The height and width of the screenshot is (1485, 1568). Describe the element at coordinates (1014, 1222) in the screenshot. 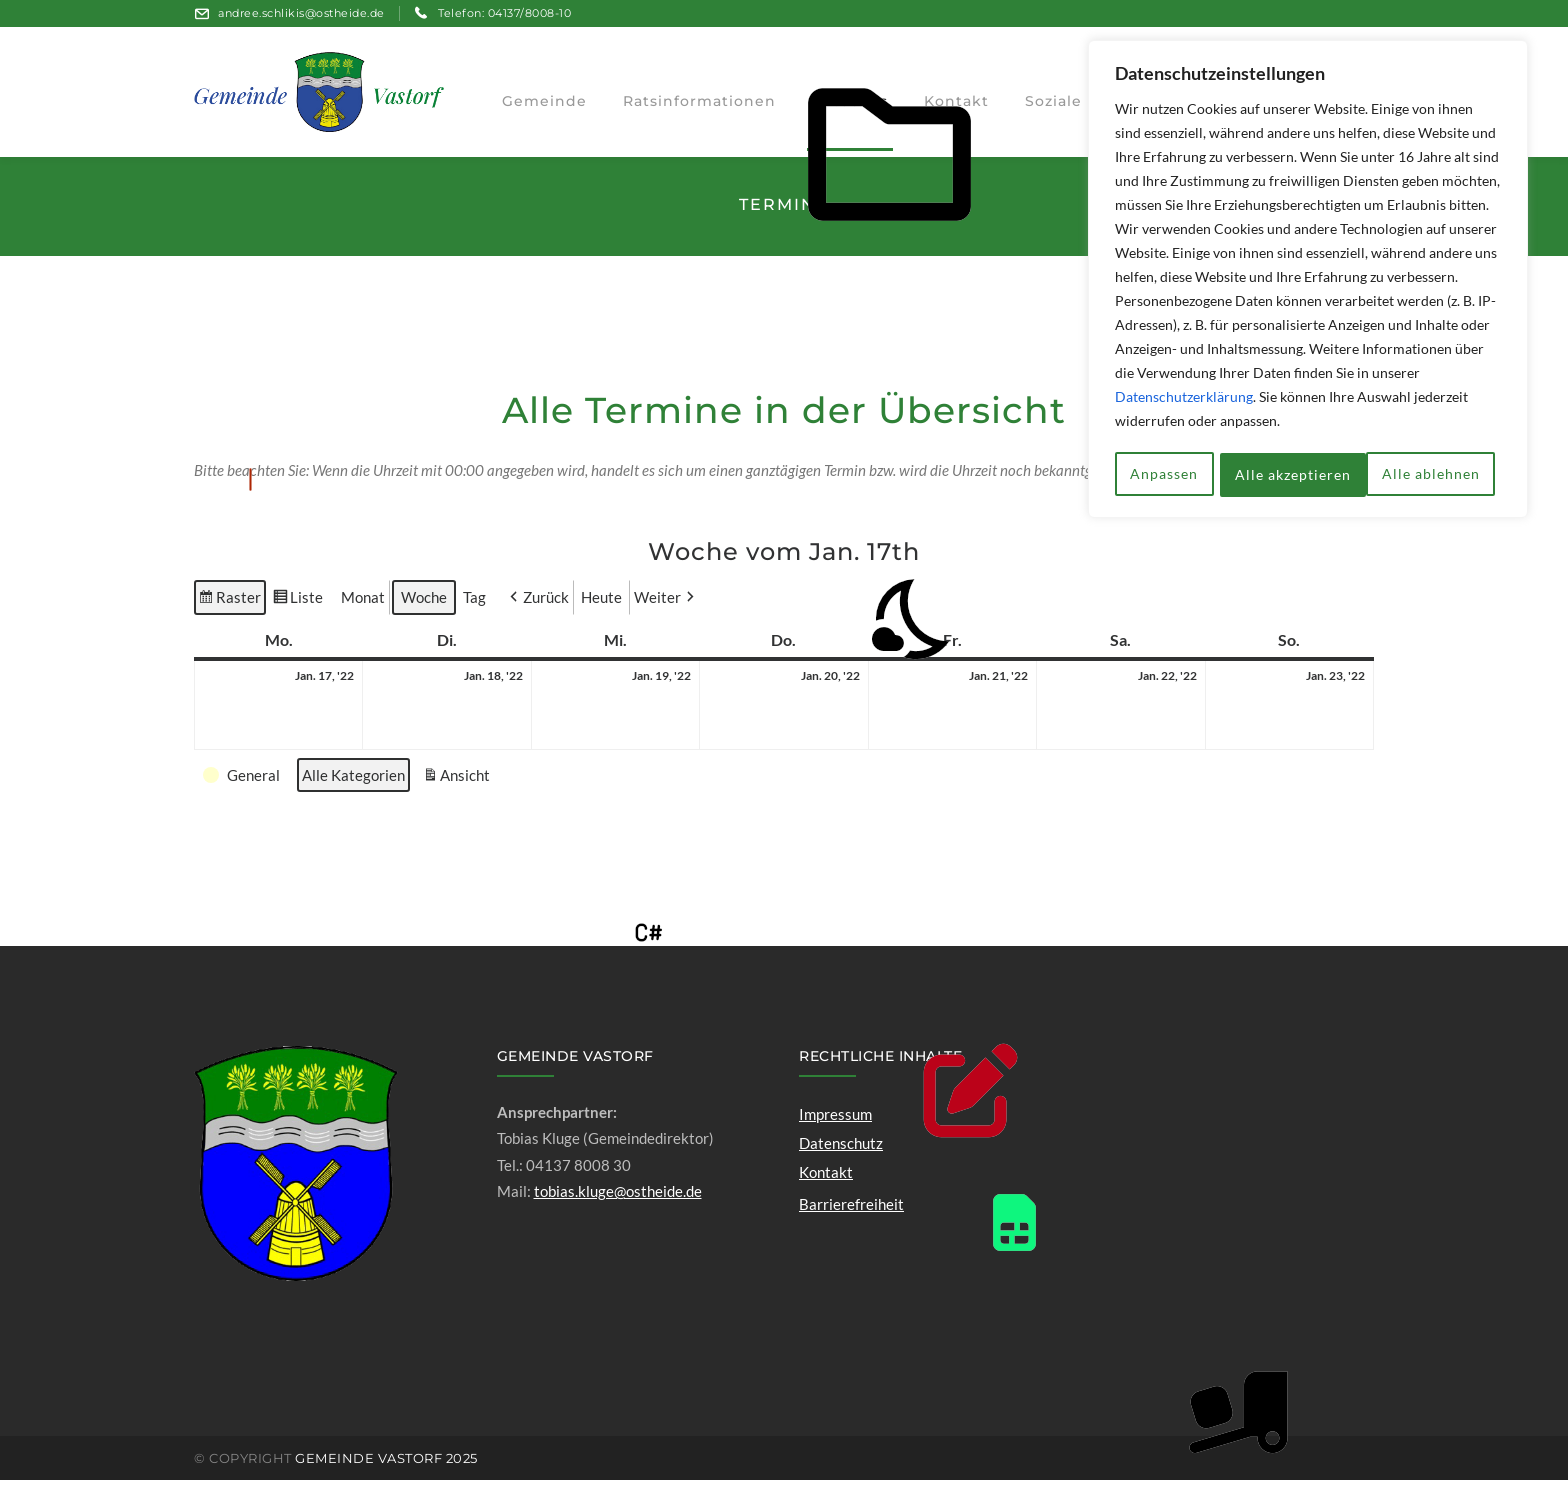

I see `manage sim card settings` at that location.